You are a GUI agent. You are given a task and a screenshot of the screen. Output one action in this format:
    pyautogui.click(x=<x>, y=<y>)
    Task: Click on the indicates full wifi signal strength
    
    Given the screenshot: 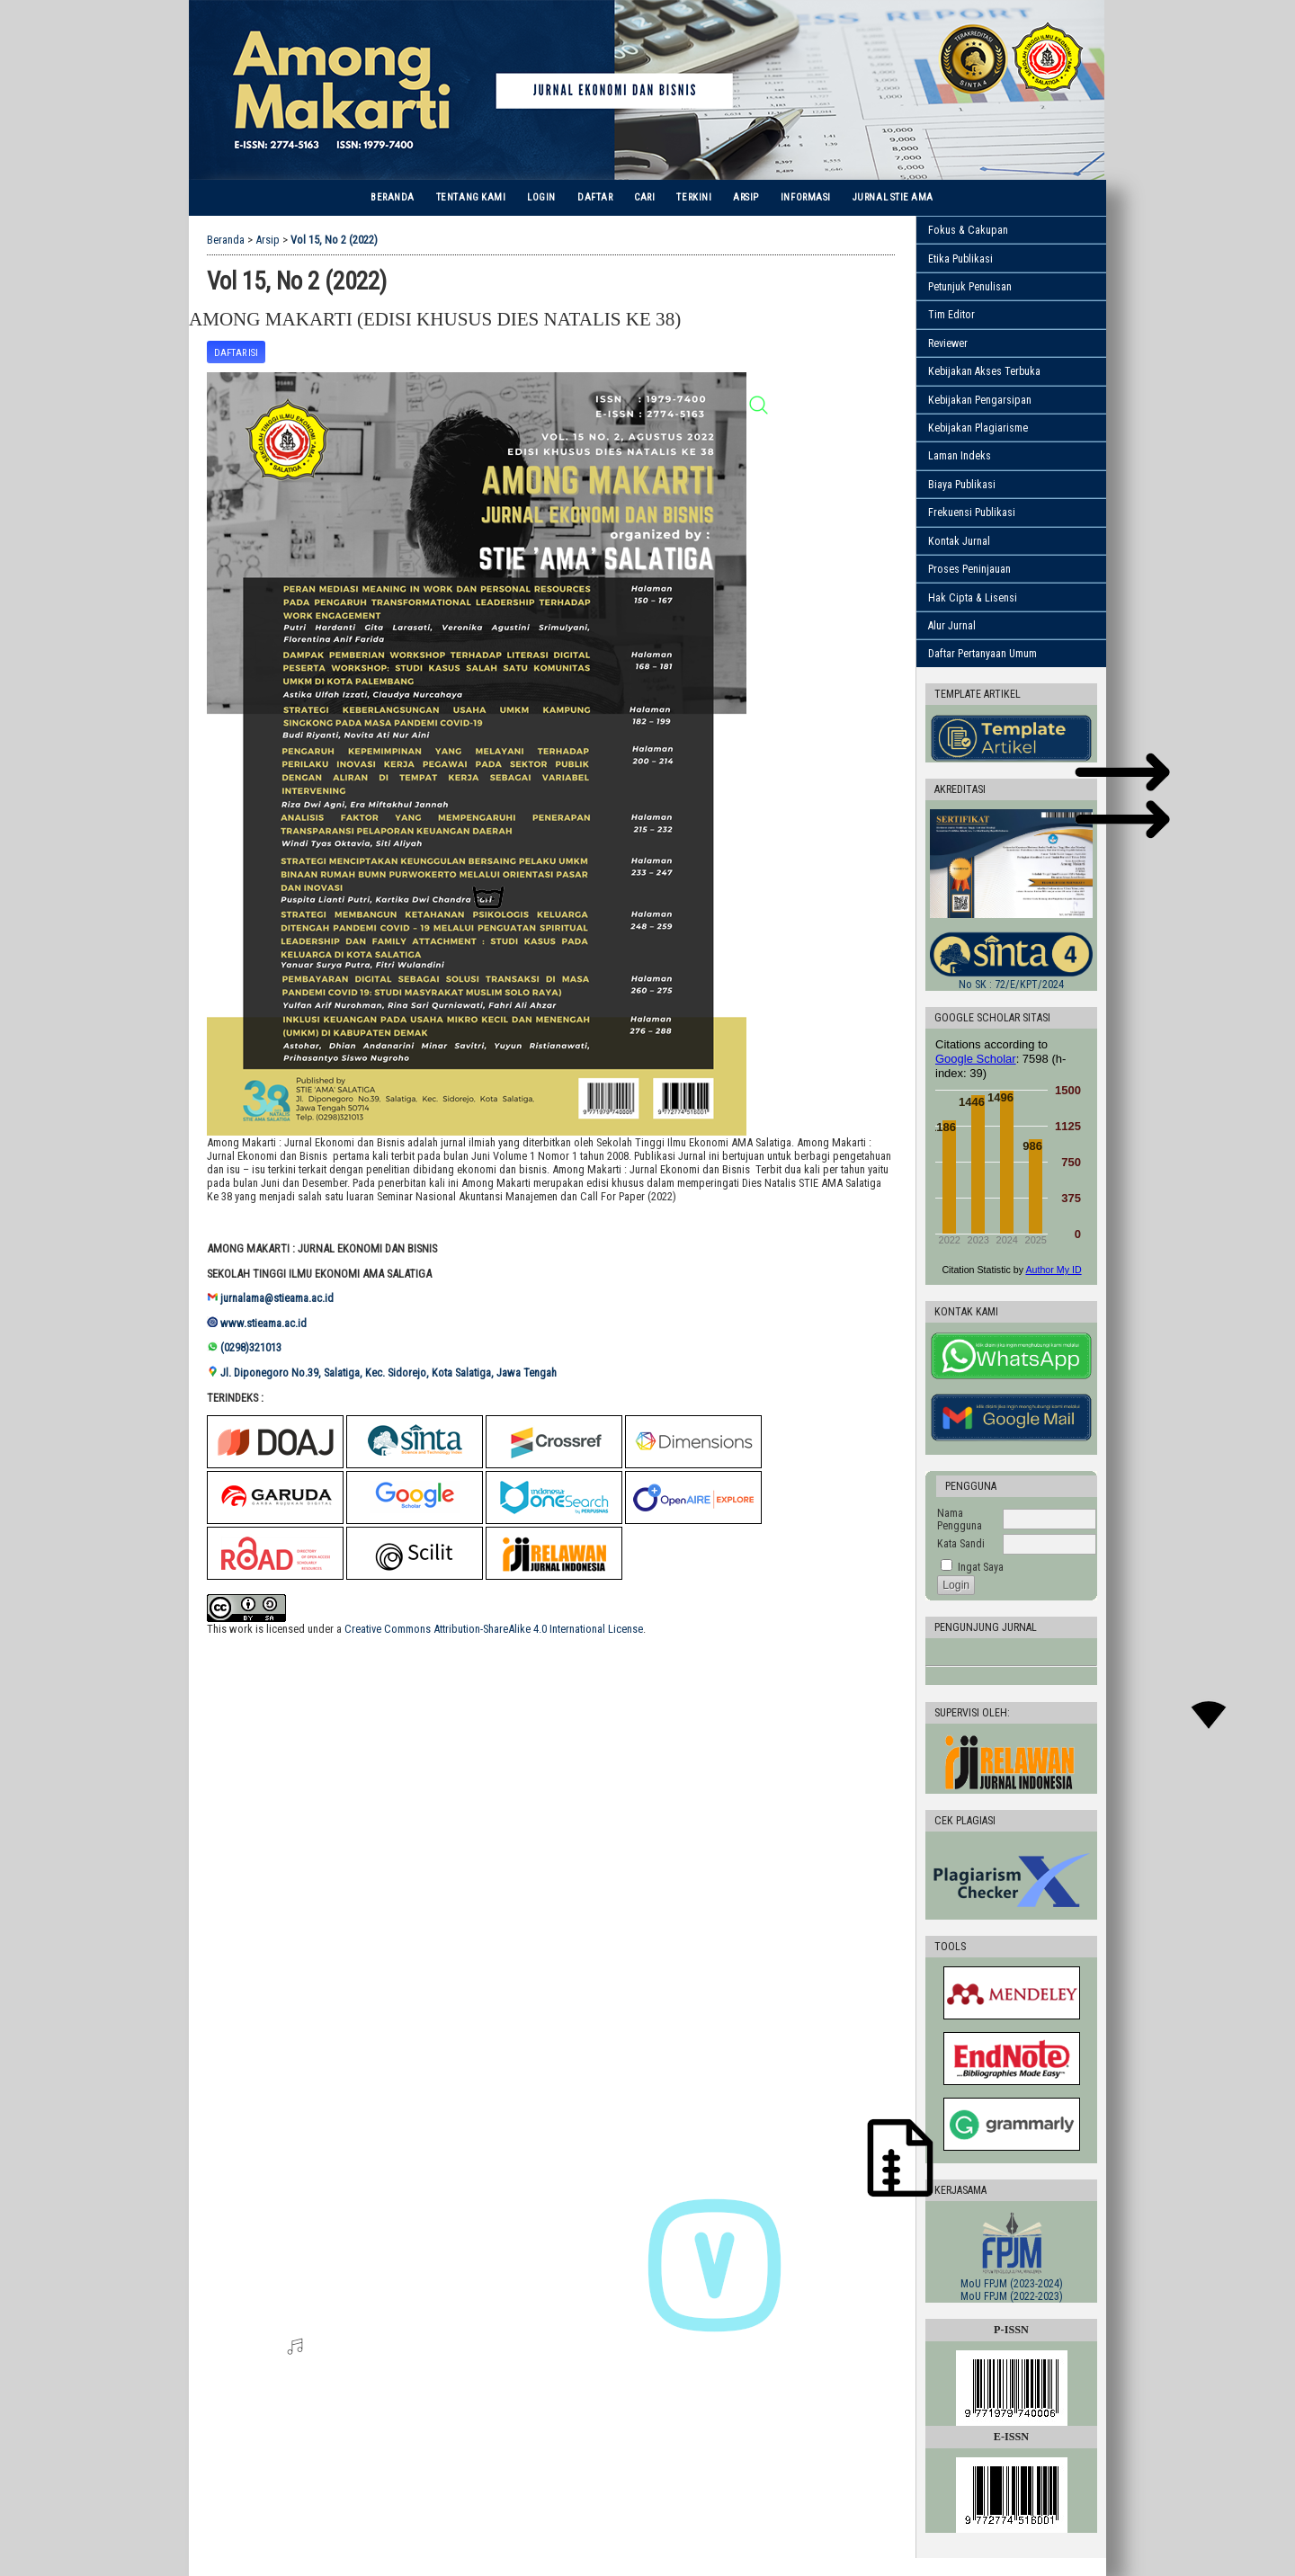 What is the action you would take?
    pyautogui.click(x=1209, y=1715)
    